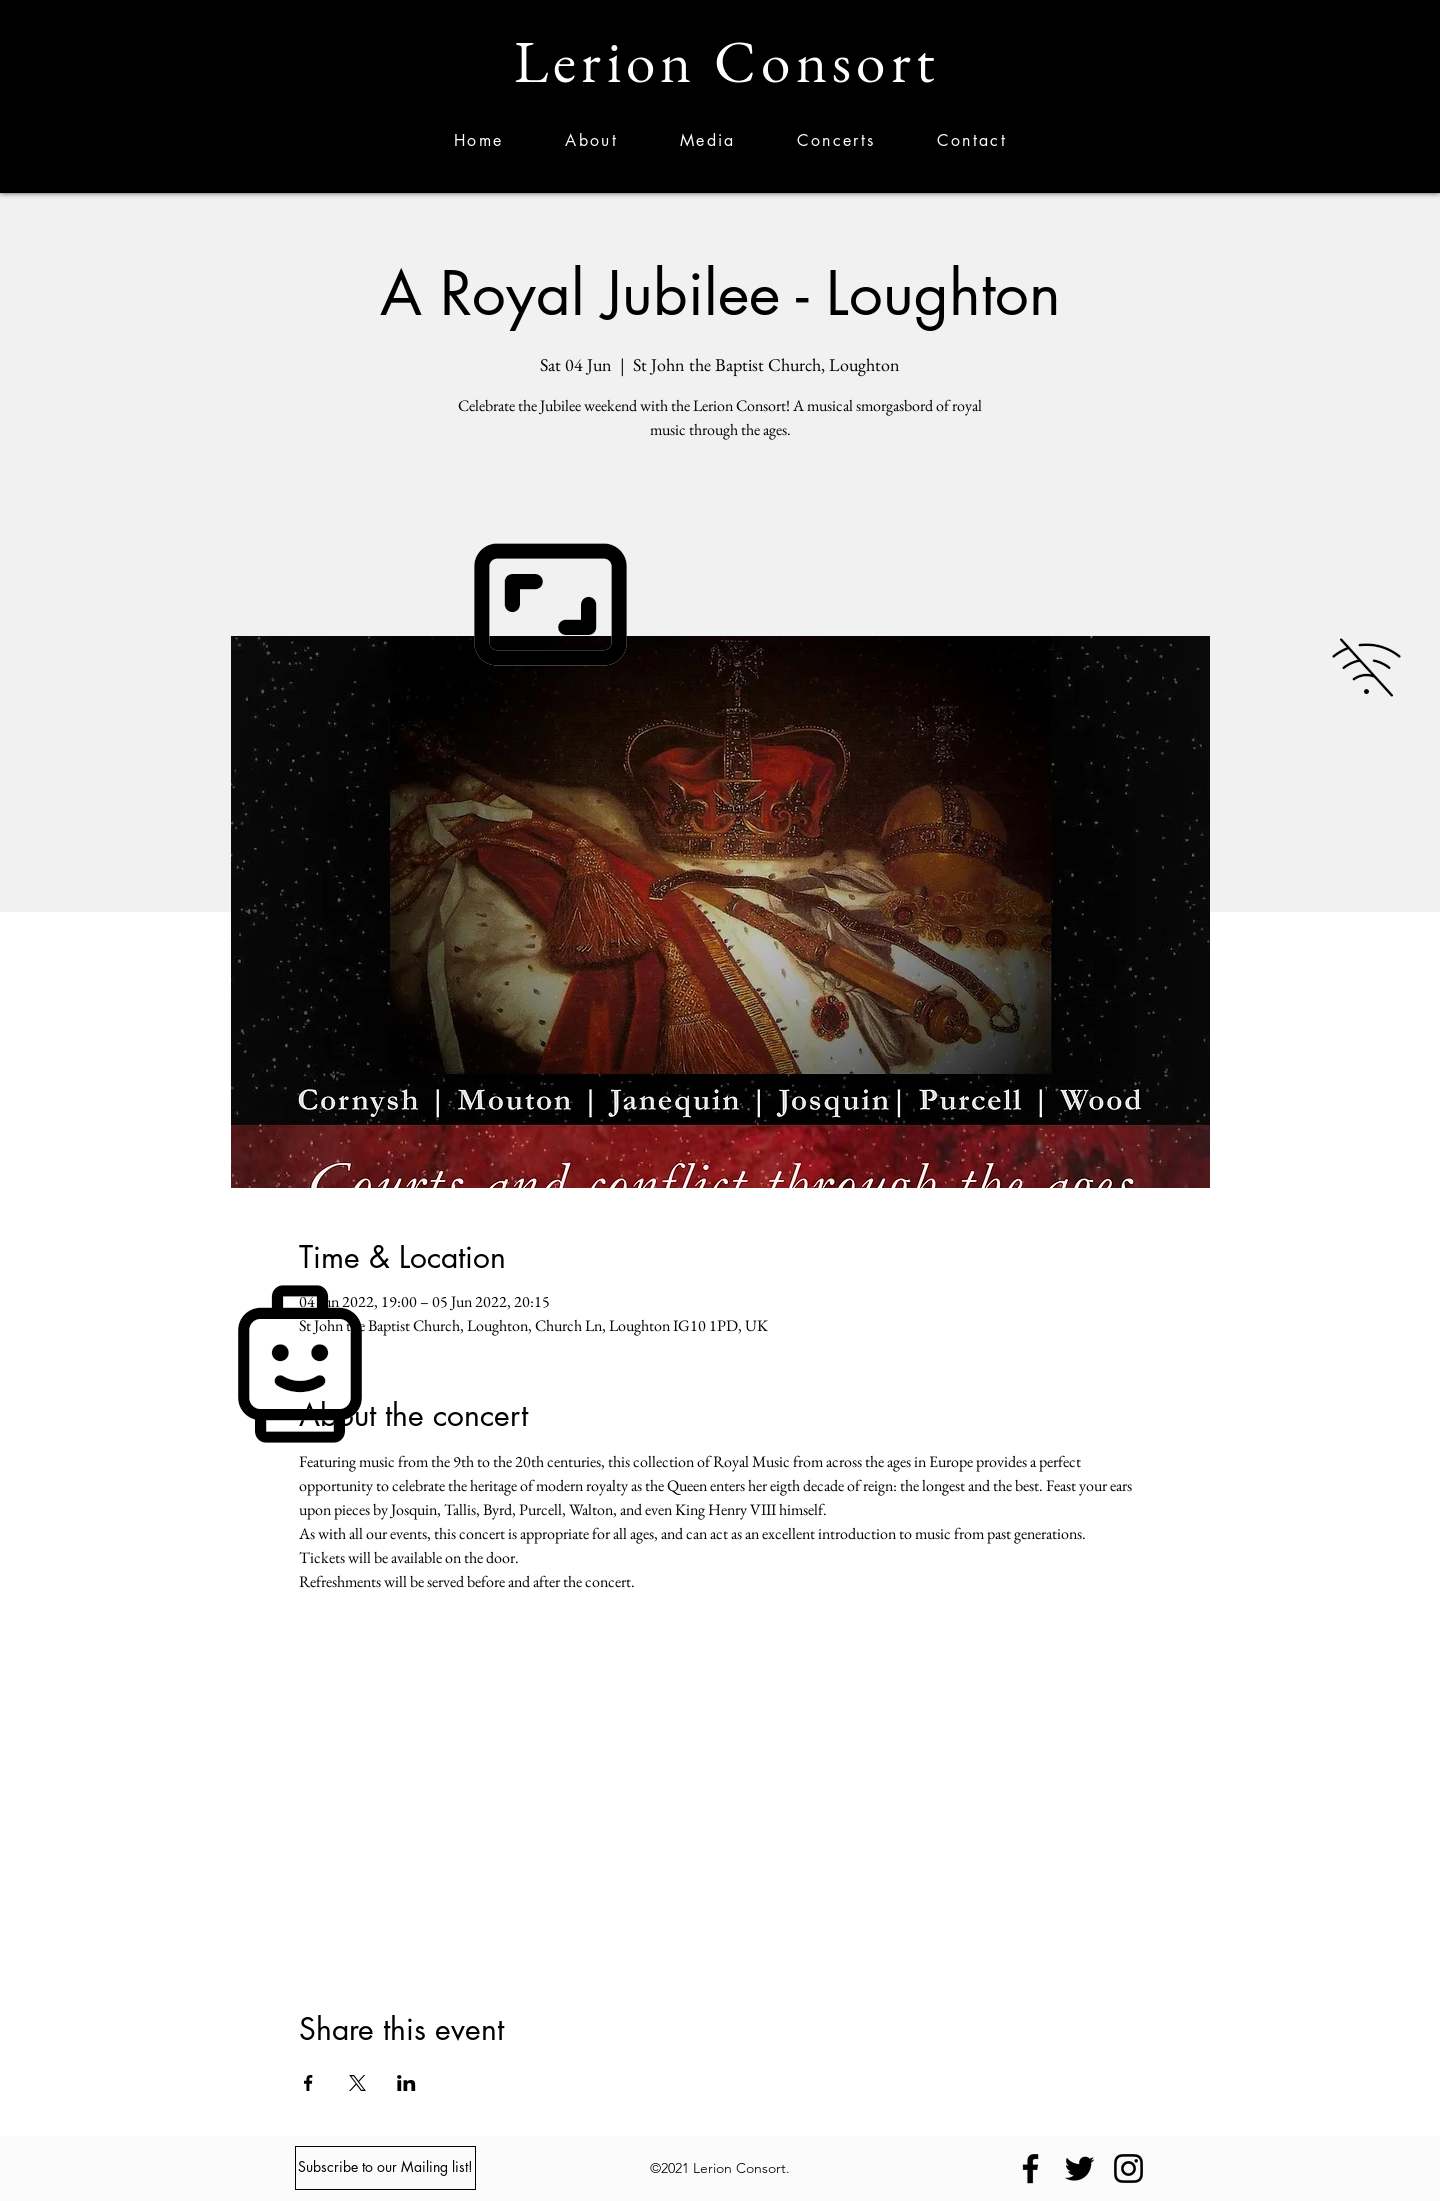 The height and width of the screenshot is (2201, 1440). What do you see at coordinates (550, 604) in the screenshot?
I see `adjust aspect ratio settings` at bounding box center [550, 604].